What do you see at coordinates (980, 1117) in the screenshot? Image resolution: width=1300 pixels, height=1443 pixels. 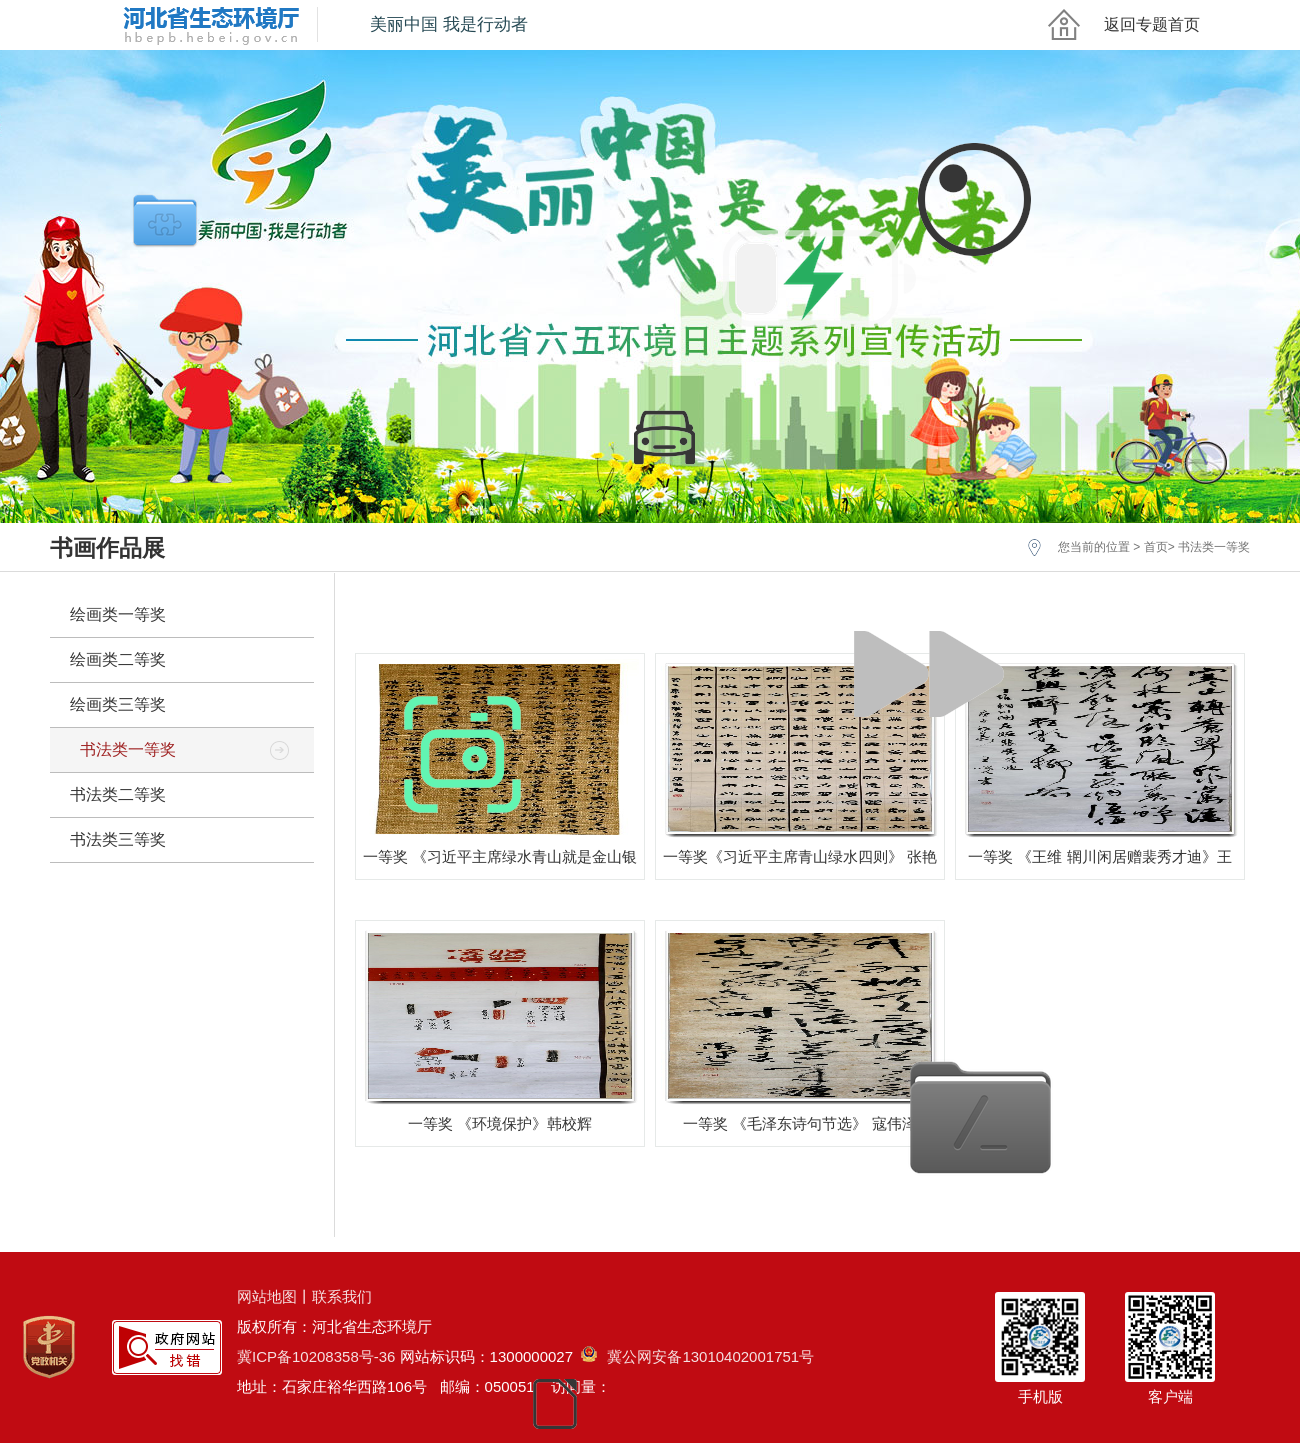 I see `access the root directory` at bounding box center [980, 1117].